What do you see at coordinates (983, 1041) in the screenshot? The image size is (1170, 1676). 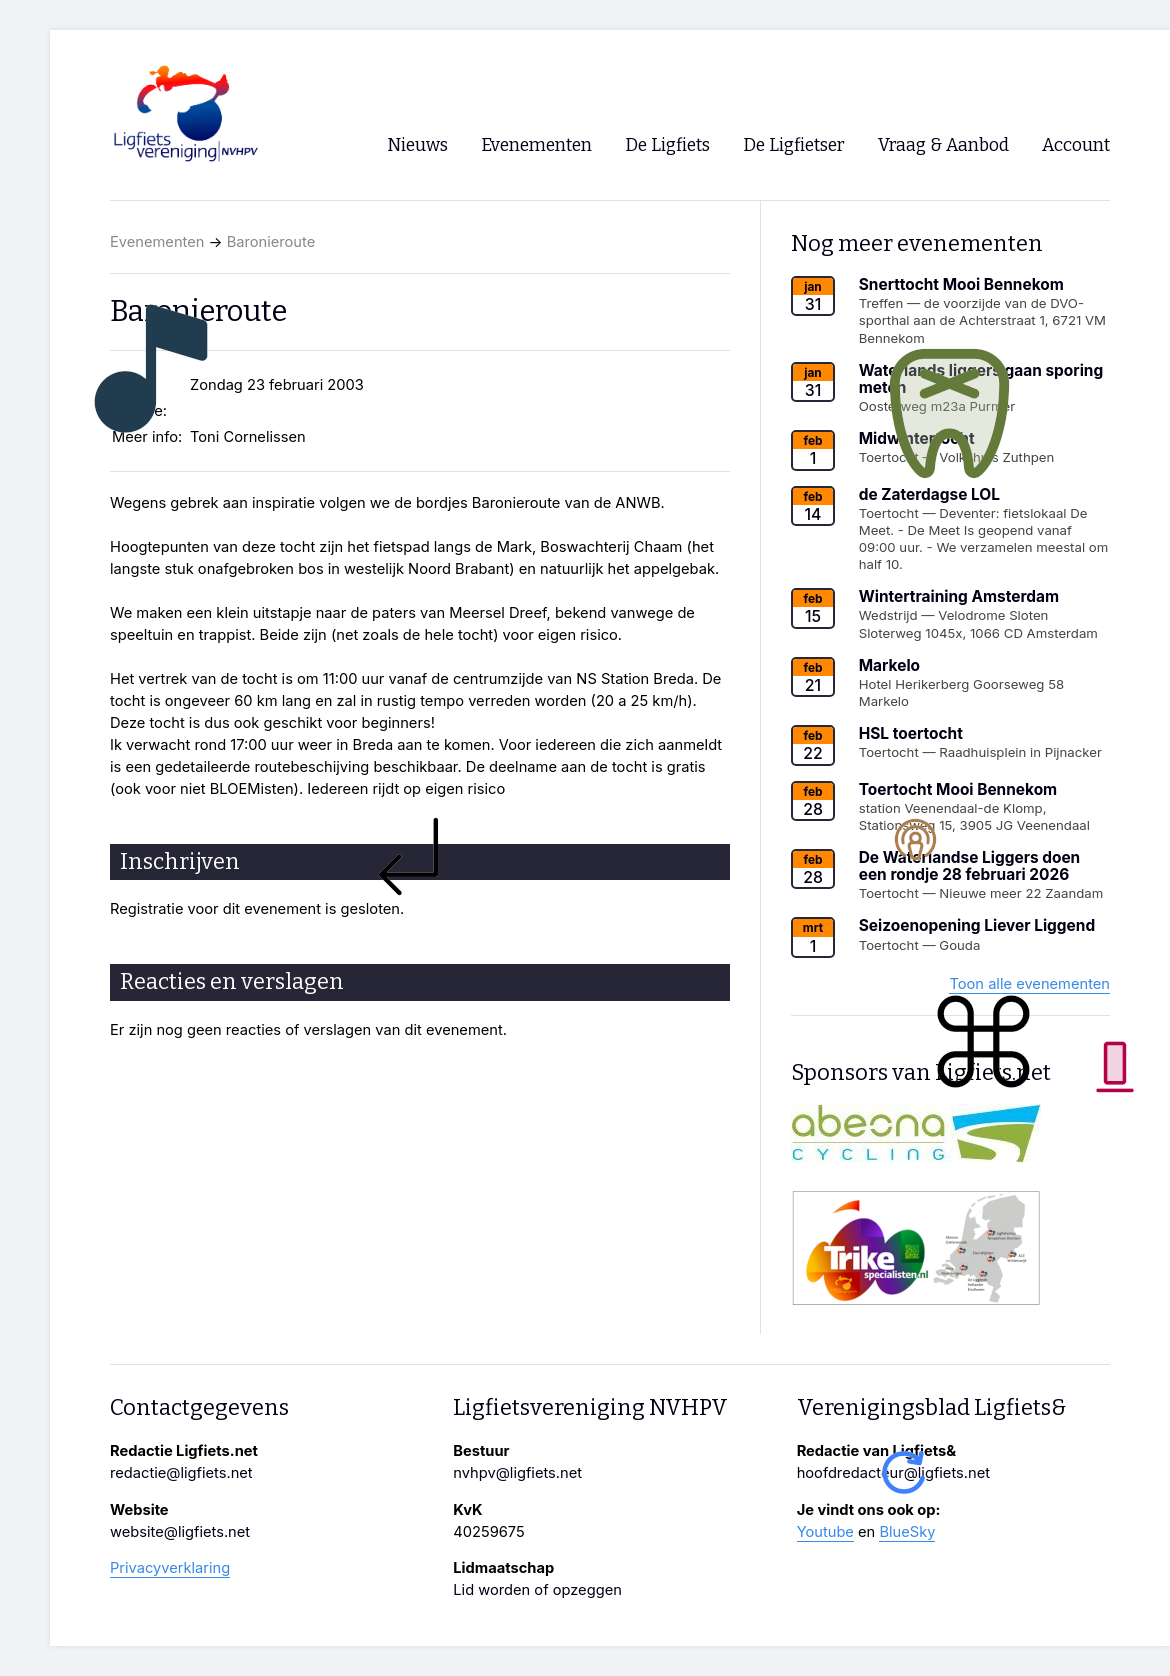 I see `keyboard shortcut or command key symbol` at bounding box center [983, 1041].